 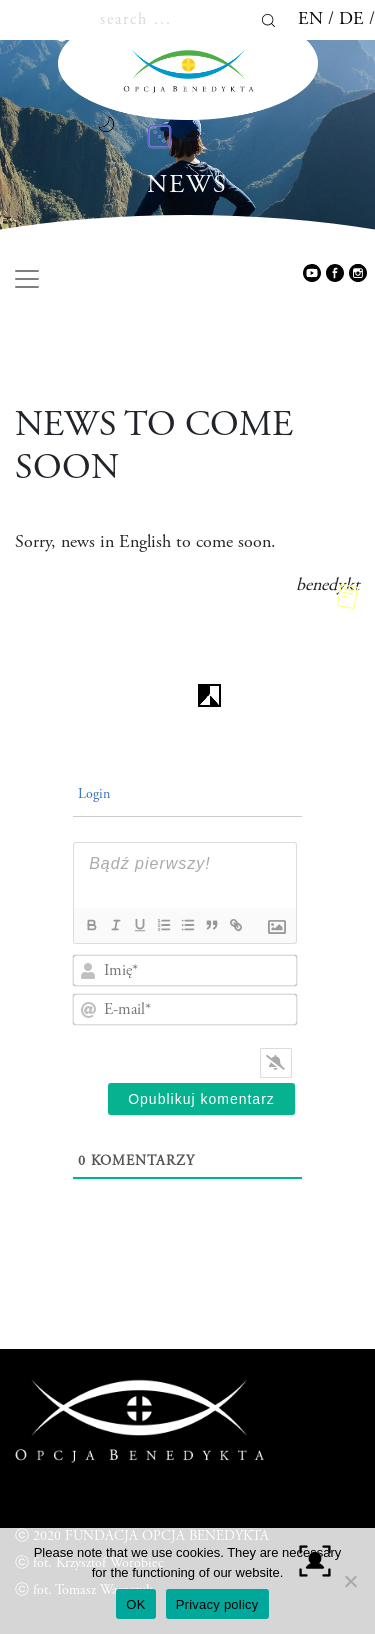 What do you see at coordinates (347, 596) in the screenshot?
I see `view your resume or CV` at bounding box center [347, 596].